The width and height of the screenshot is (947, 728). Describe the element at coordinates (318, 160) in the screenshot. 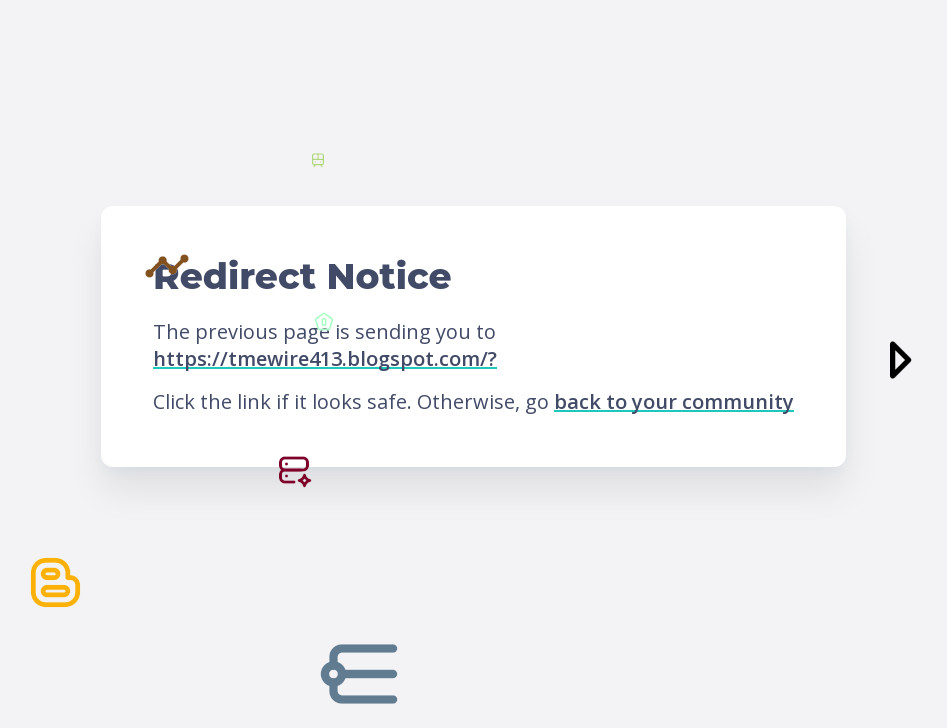

I see `view tram or light rail transit options` at that location.